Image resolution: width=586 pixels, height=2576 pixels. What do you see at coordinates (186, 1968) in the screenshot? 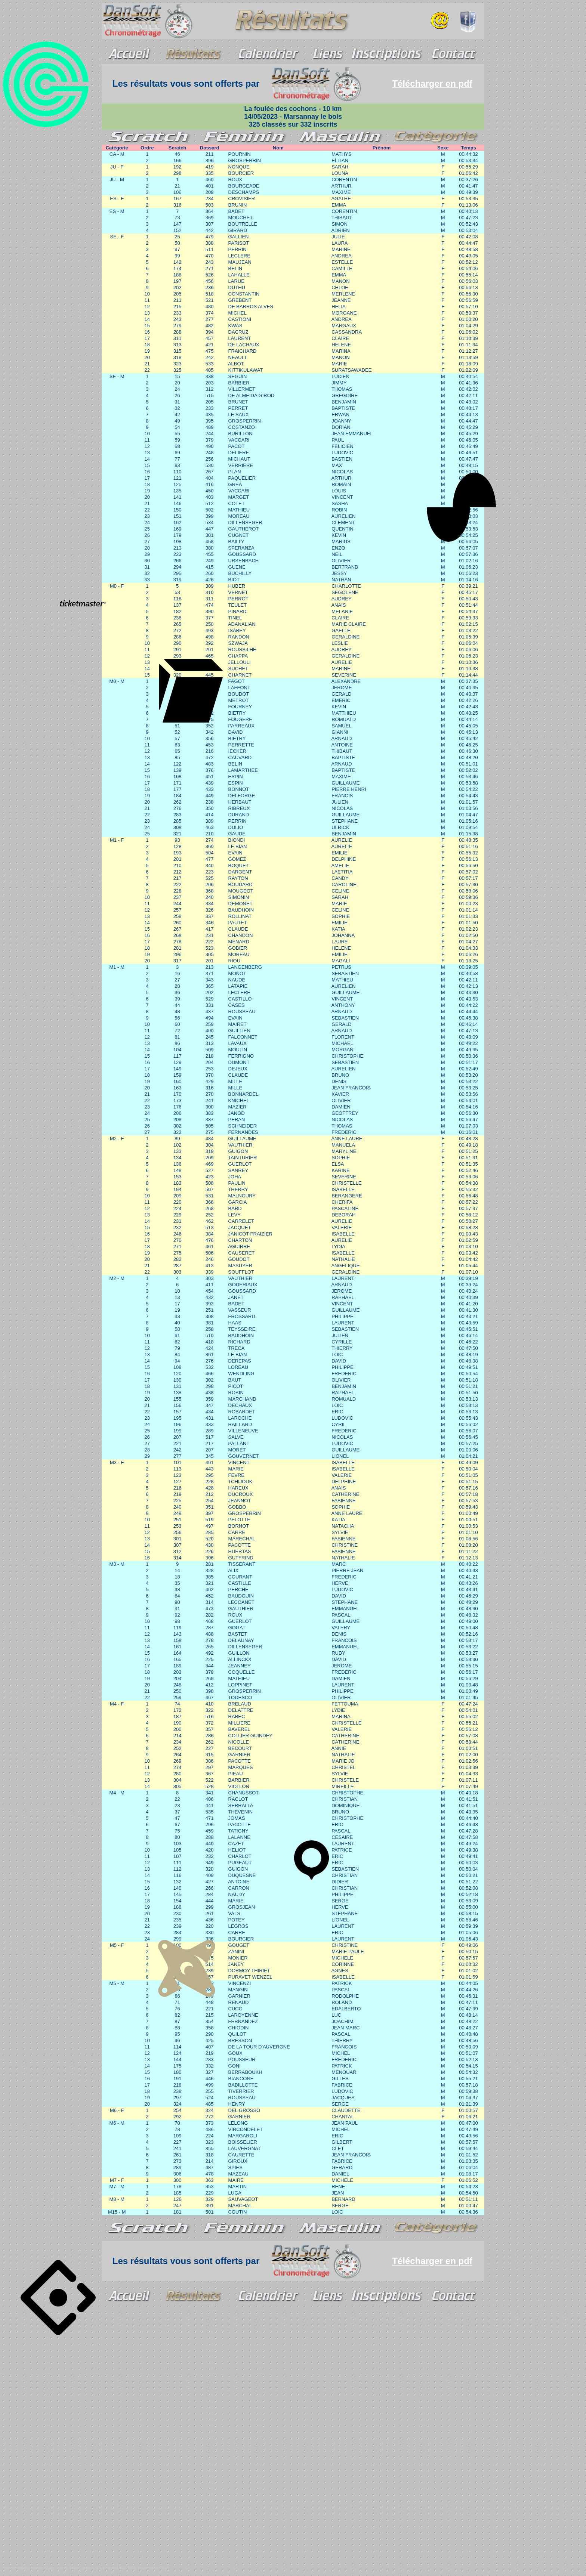
I see `dbt (data build tool) logo` at bounding box center [186, 1968].